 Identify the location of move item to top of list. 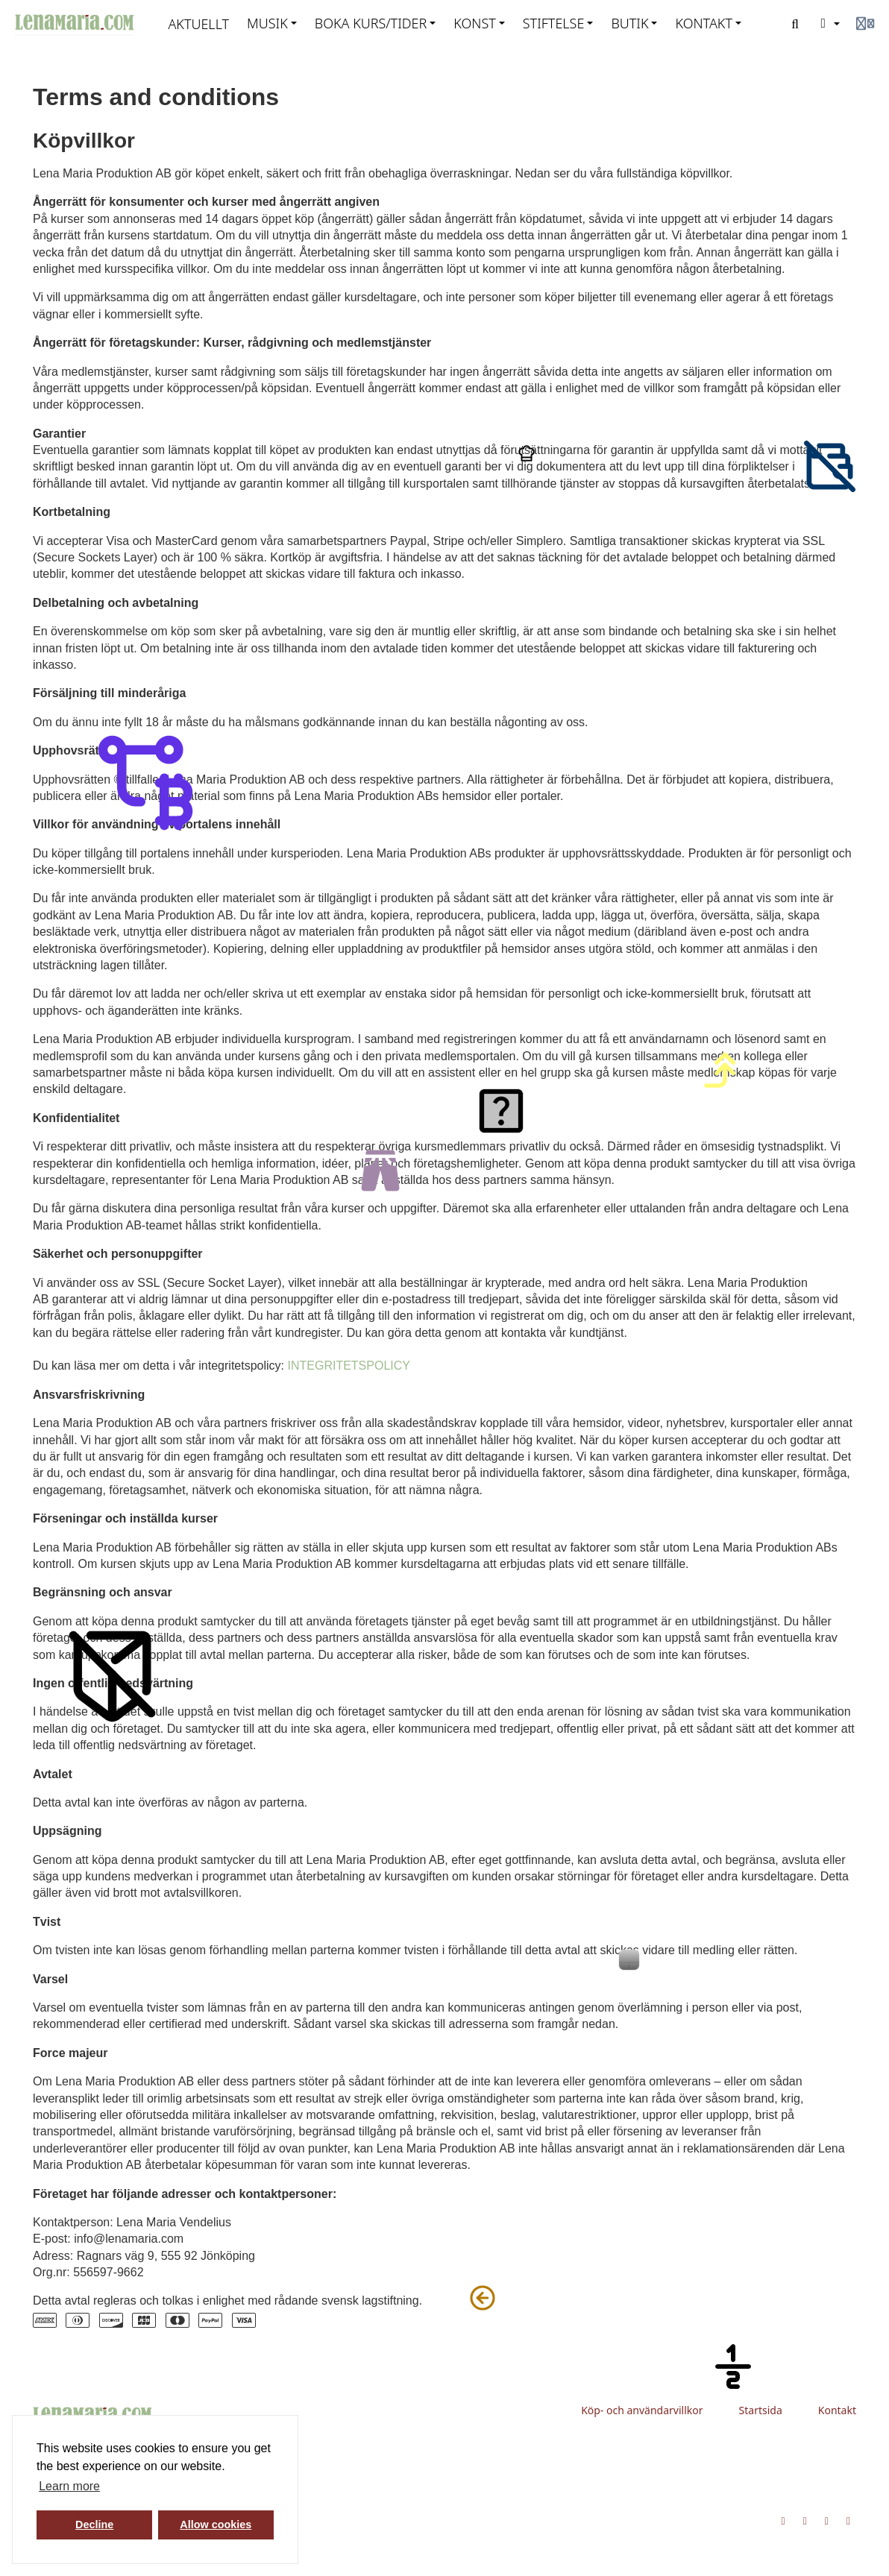
(720, 1071).